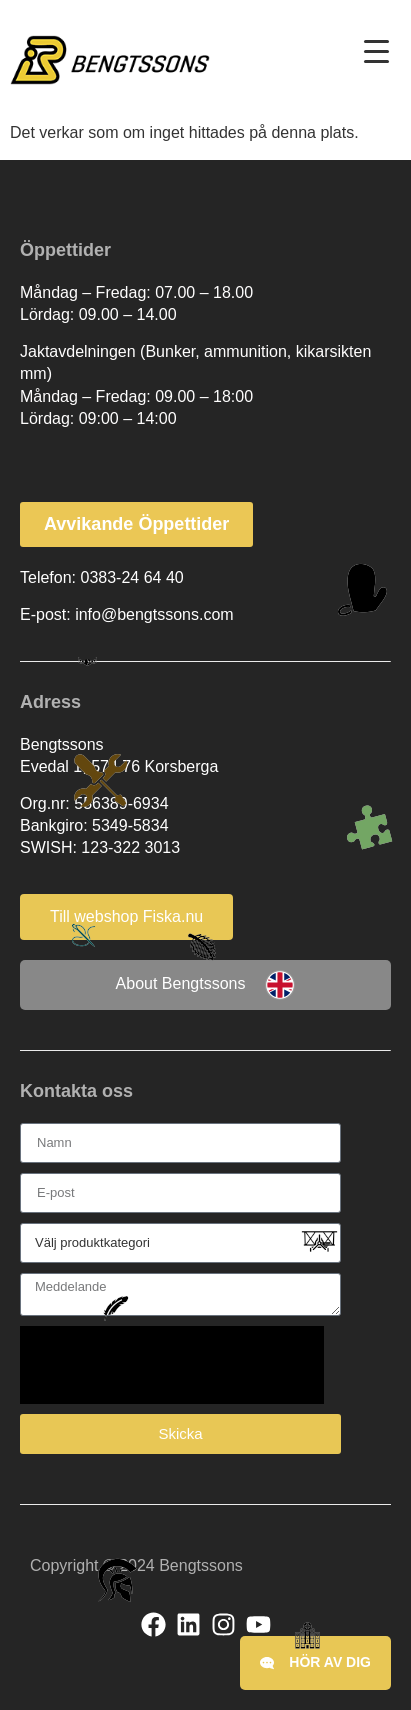 This screenshot has height=1710, width=411. I want to click on access sewing or crafting tools, so click(83, 935).